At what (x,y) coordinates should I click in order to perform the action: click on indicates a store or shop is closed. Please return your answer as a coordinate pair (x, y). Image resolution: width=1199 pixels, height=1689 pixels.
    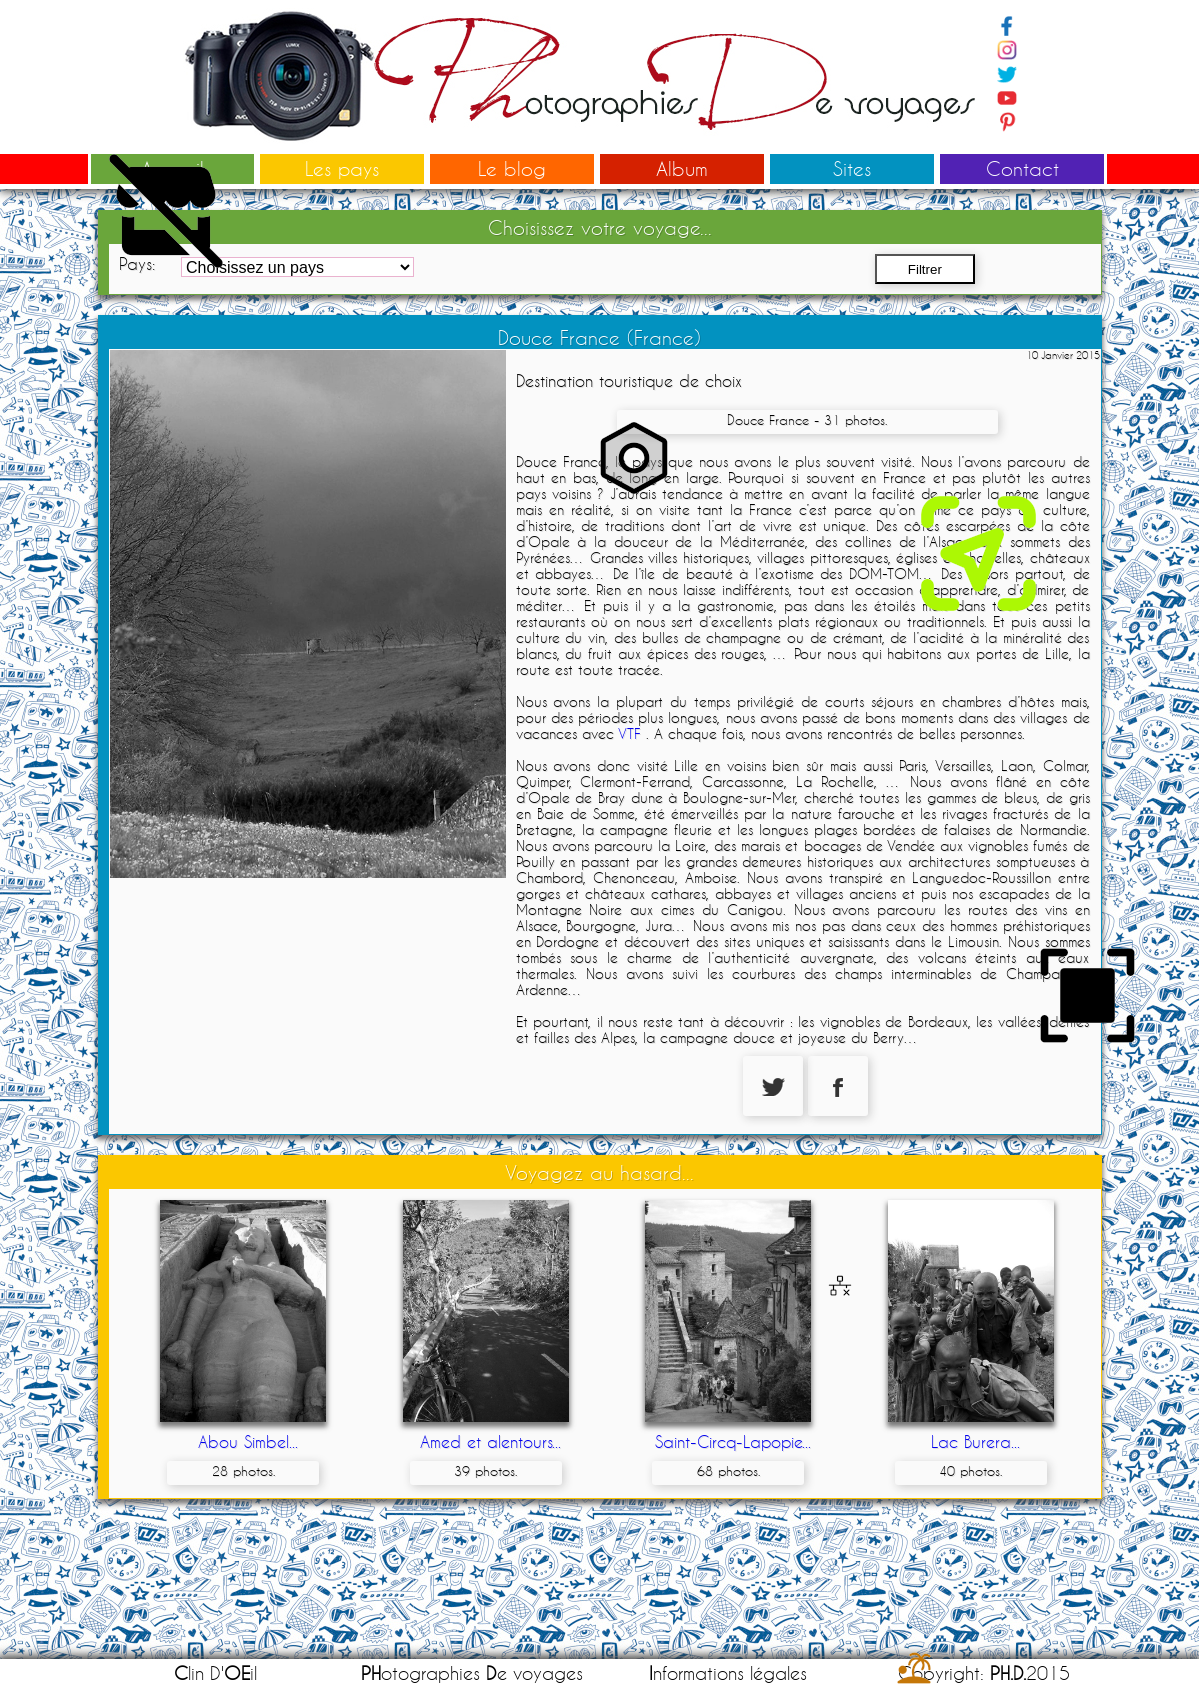
    Looking at the image, I should click on (166, 211).